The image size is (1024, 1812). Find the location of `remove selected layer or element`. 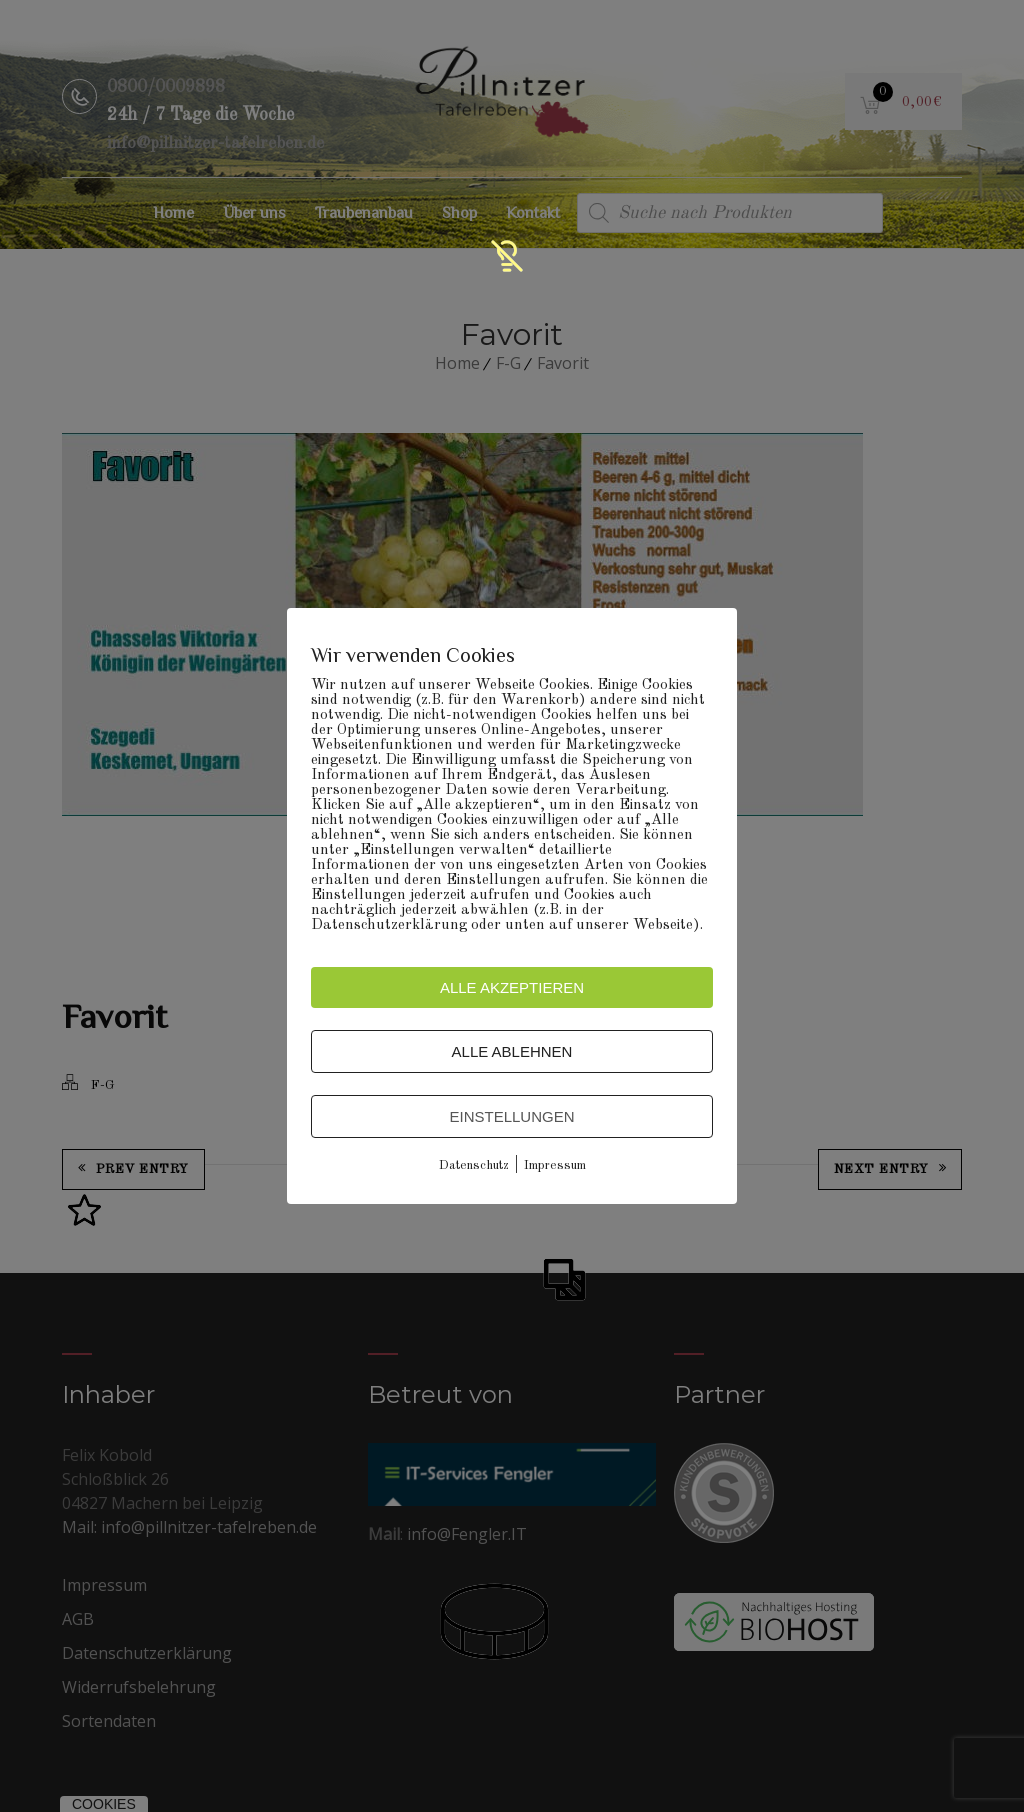

remove selected layer or element is located at coordinates (564, 1279).